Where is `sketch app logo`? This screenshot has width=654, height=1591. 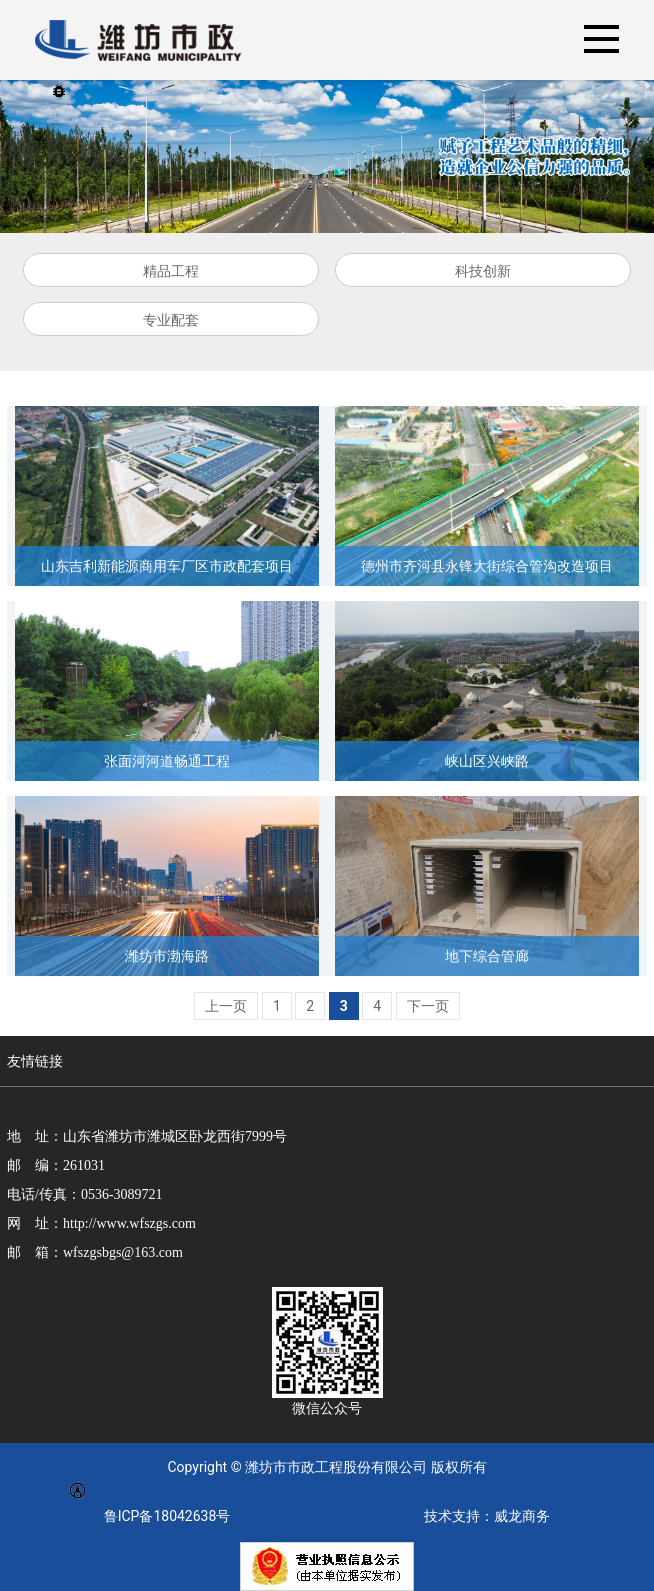
sketch app logo is located at coordinates (77, 1490).